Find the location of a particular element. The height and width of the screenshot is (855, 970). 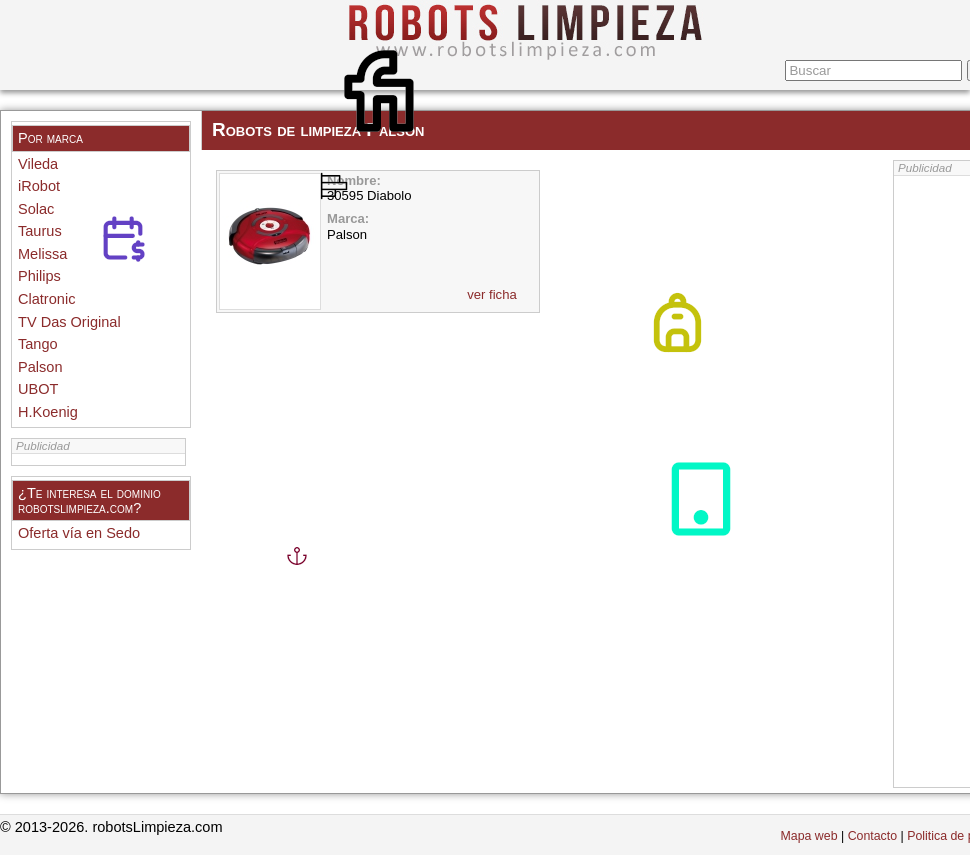

access your inventory or stored items is located at coordinates (677, 322).